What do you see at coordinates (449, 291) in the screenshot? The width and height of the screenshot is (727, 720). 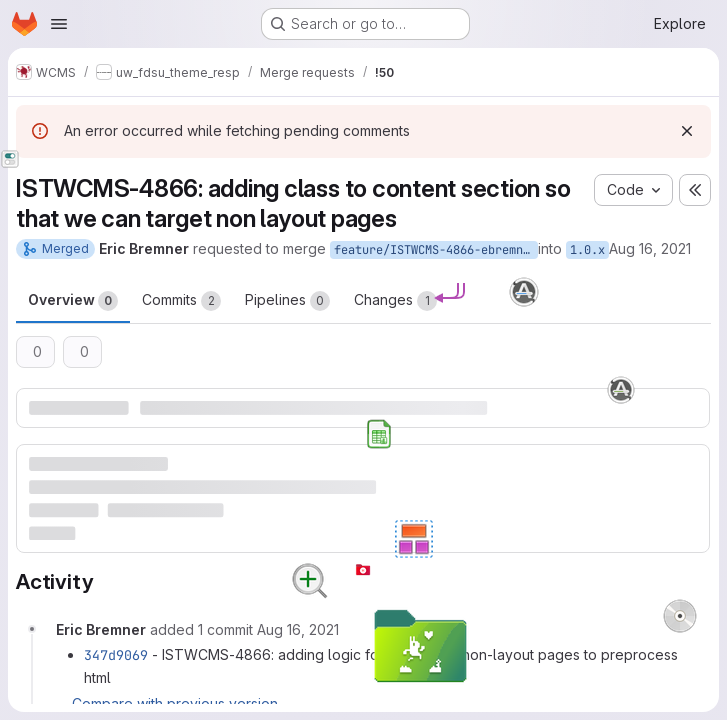 I see `reply to all recipients in an email thread` at bounding box center [449, 291].